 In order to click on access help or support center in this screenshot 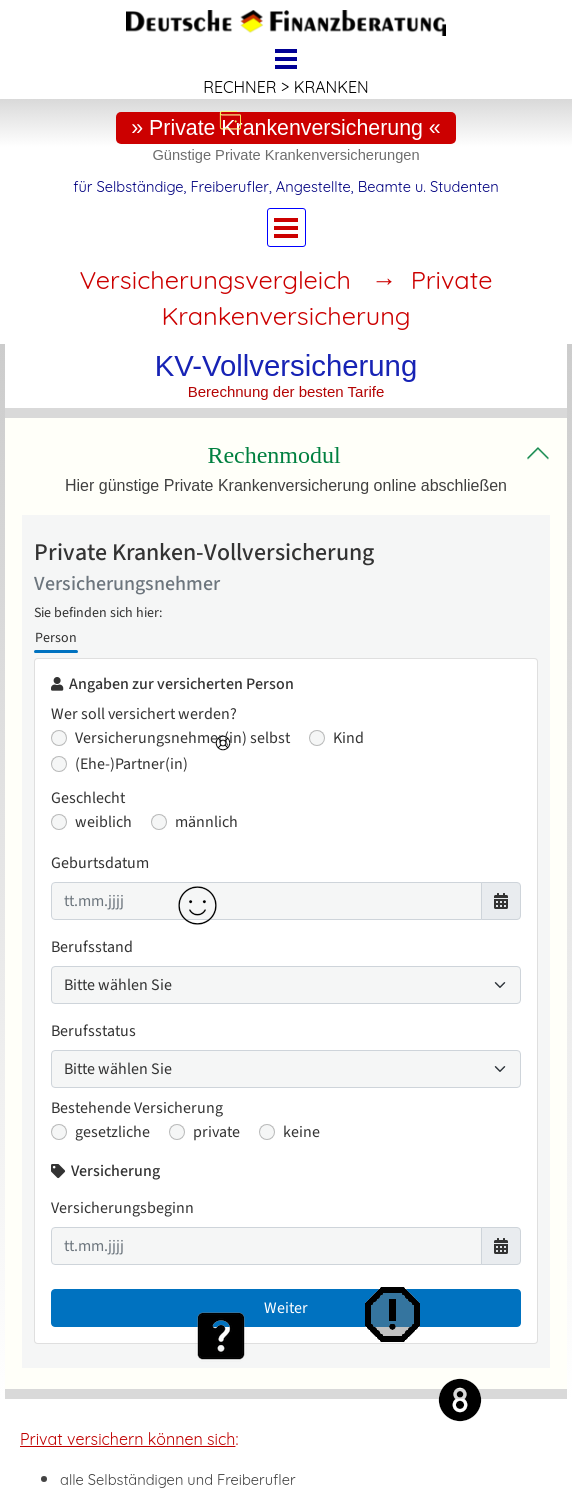, I will do `click(223, 743)`.